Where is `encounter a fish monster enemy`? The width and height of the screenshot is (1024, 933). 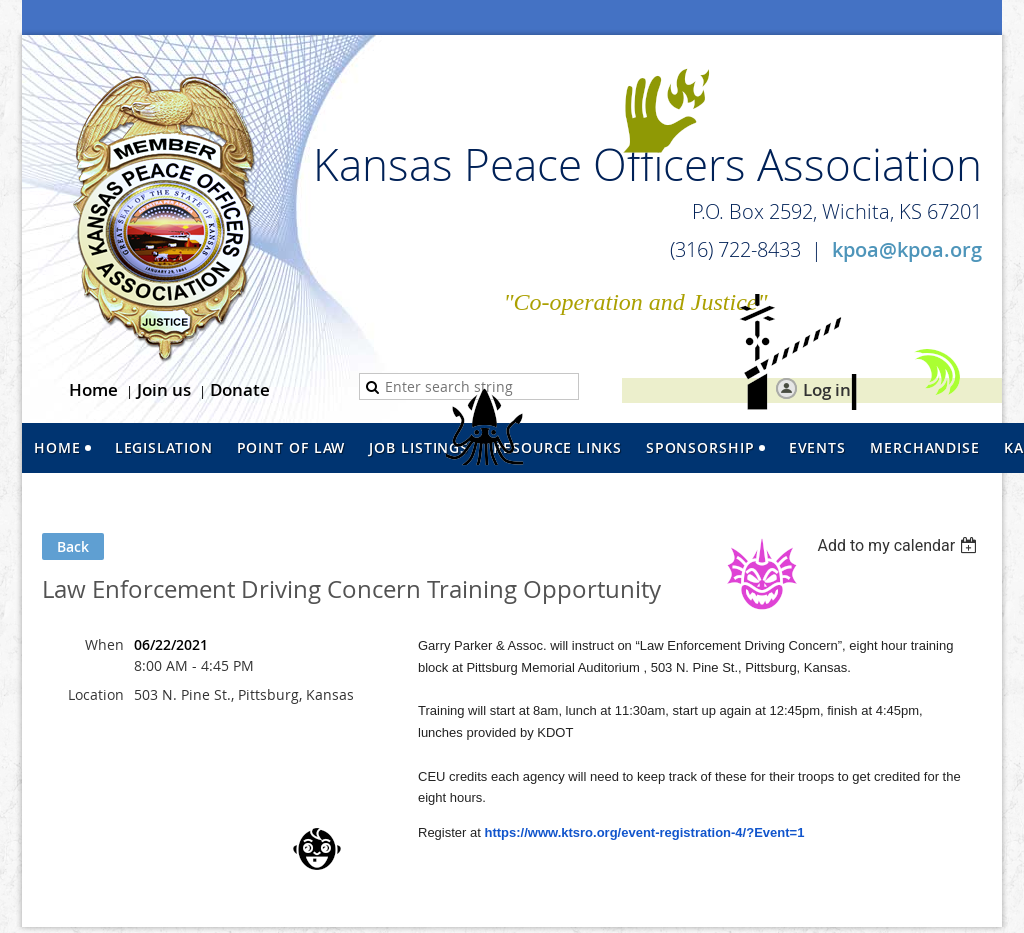 encounter a fish monster enemy is located at coordinates (762, 574).